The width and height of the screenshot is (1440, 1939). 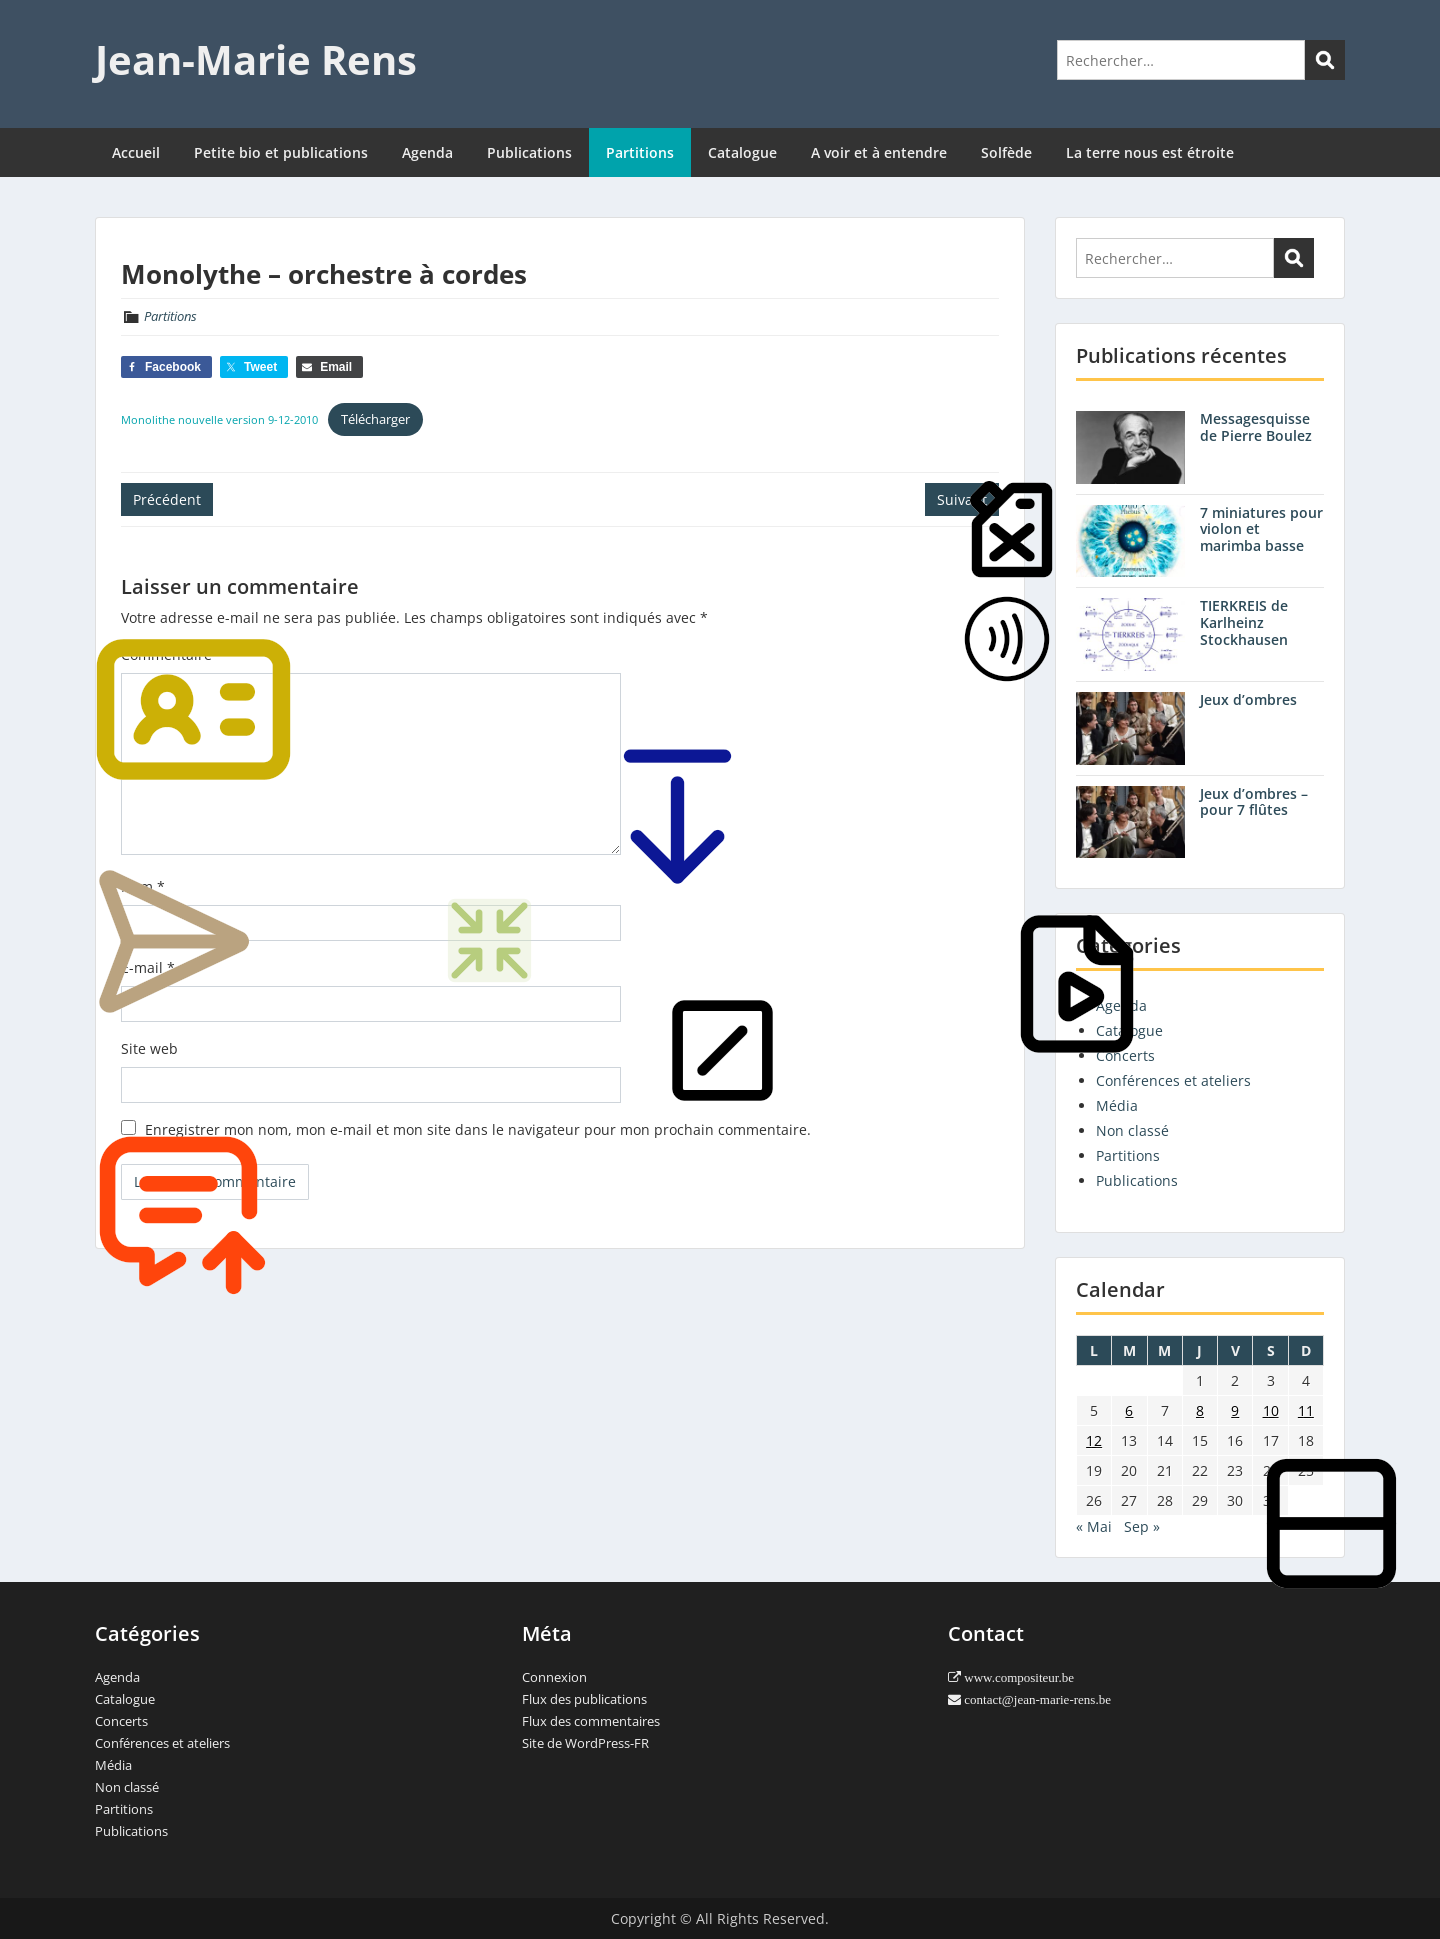 What do you see at coordinates (722, 1050) in the screenshot?
I see `indicates a file ignored in diff comparison` at bounding box center [722, 1050].